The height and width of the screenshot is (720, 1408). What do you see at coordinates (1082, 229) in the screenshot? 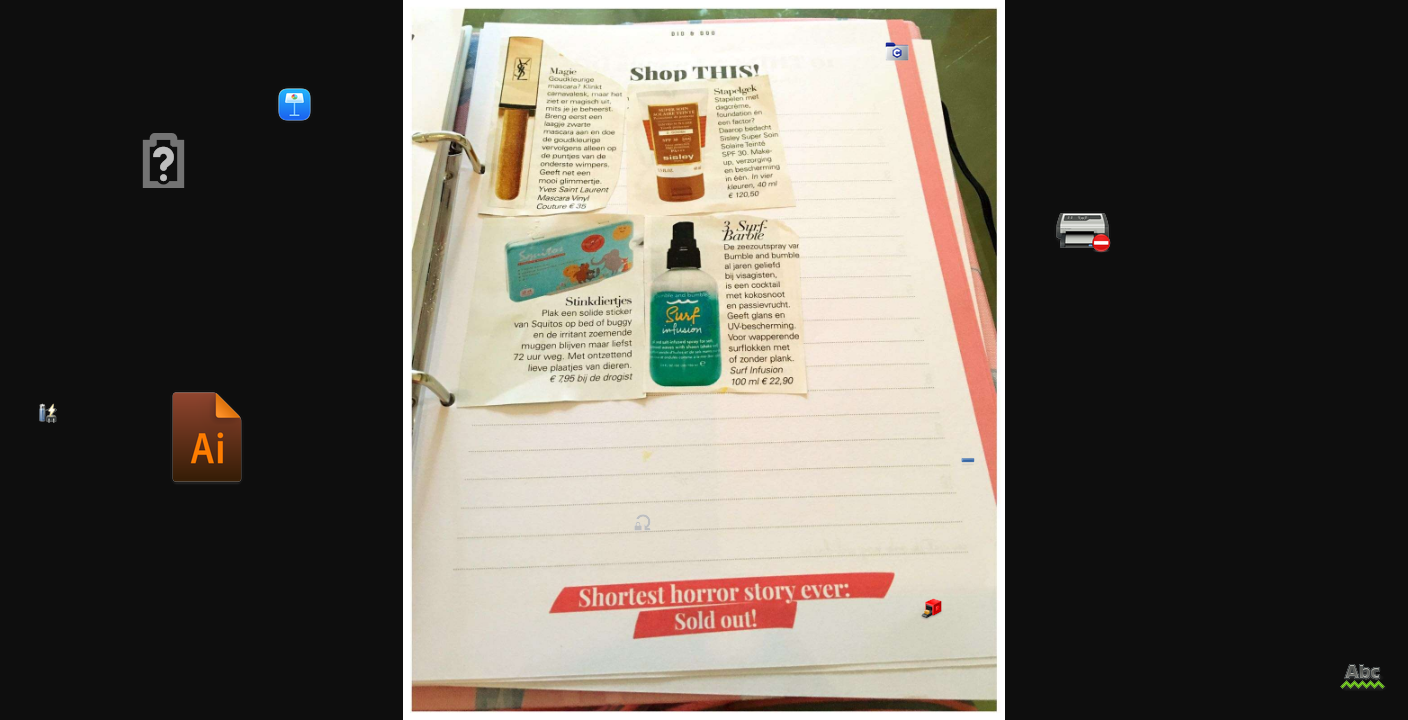
I see `indicates a printer error or malfunction` at bounding box center [1082, 229].